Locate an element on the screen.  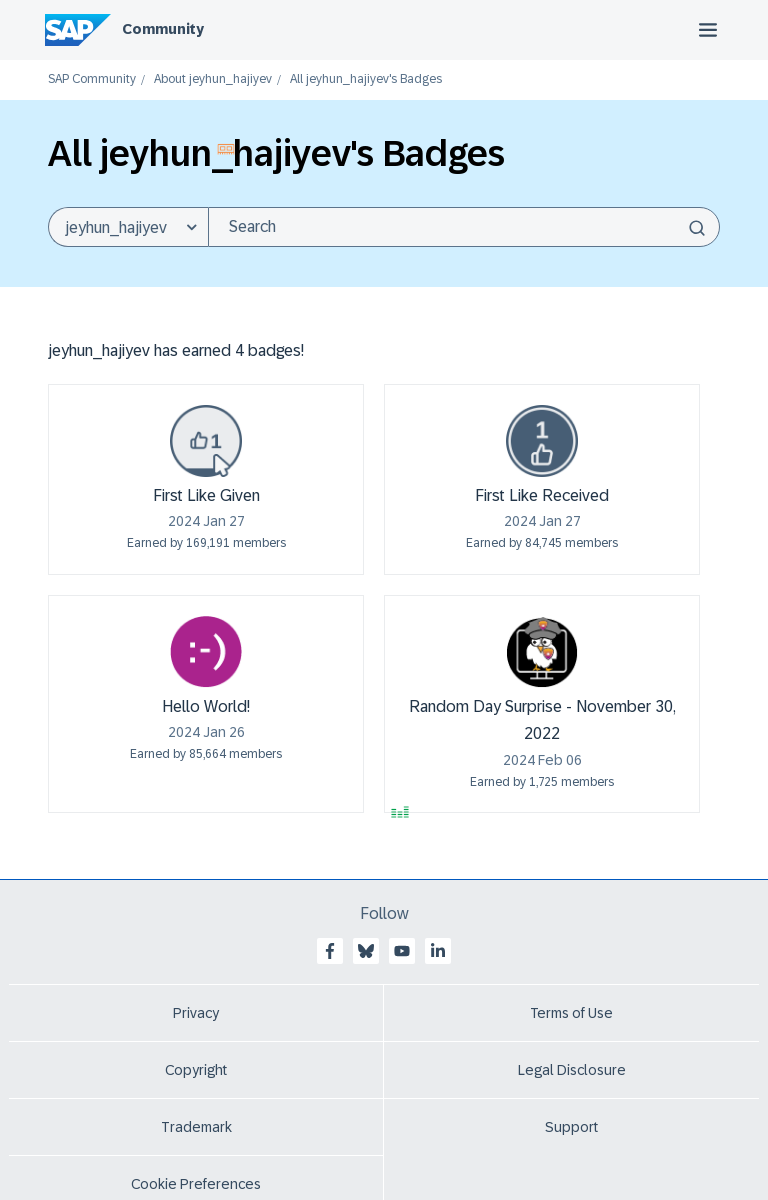
view system memory or RAM usage is located at coordinates (226, 149).